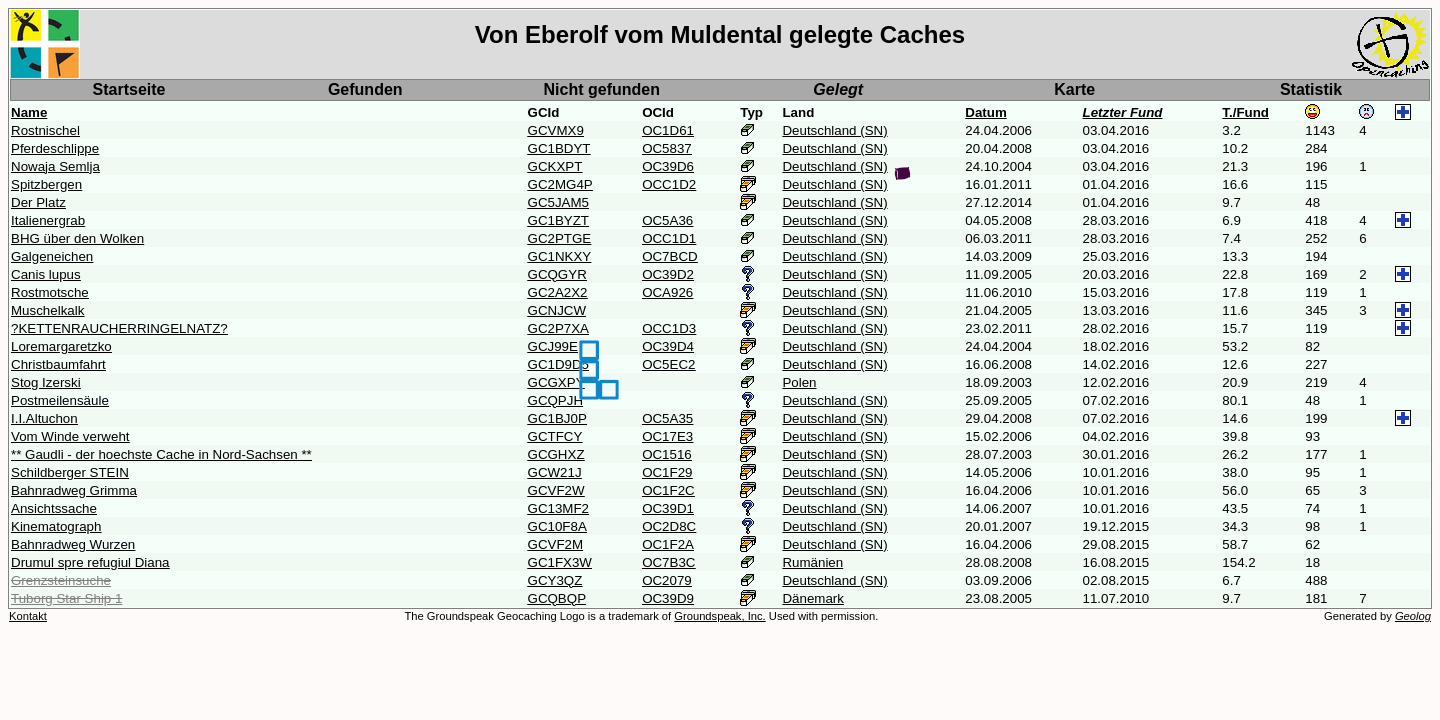 This screenshot has width=1440, height=720. I want to click on indicates sleep mode or rest state, so click(902, 173).